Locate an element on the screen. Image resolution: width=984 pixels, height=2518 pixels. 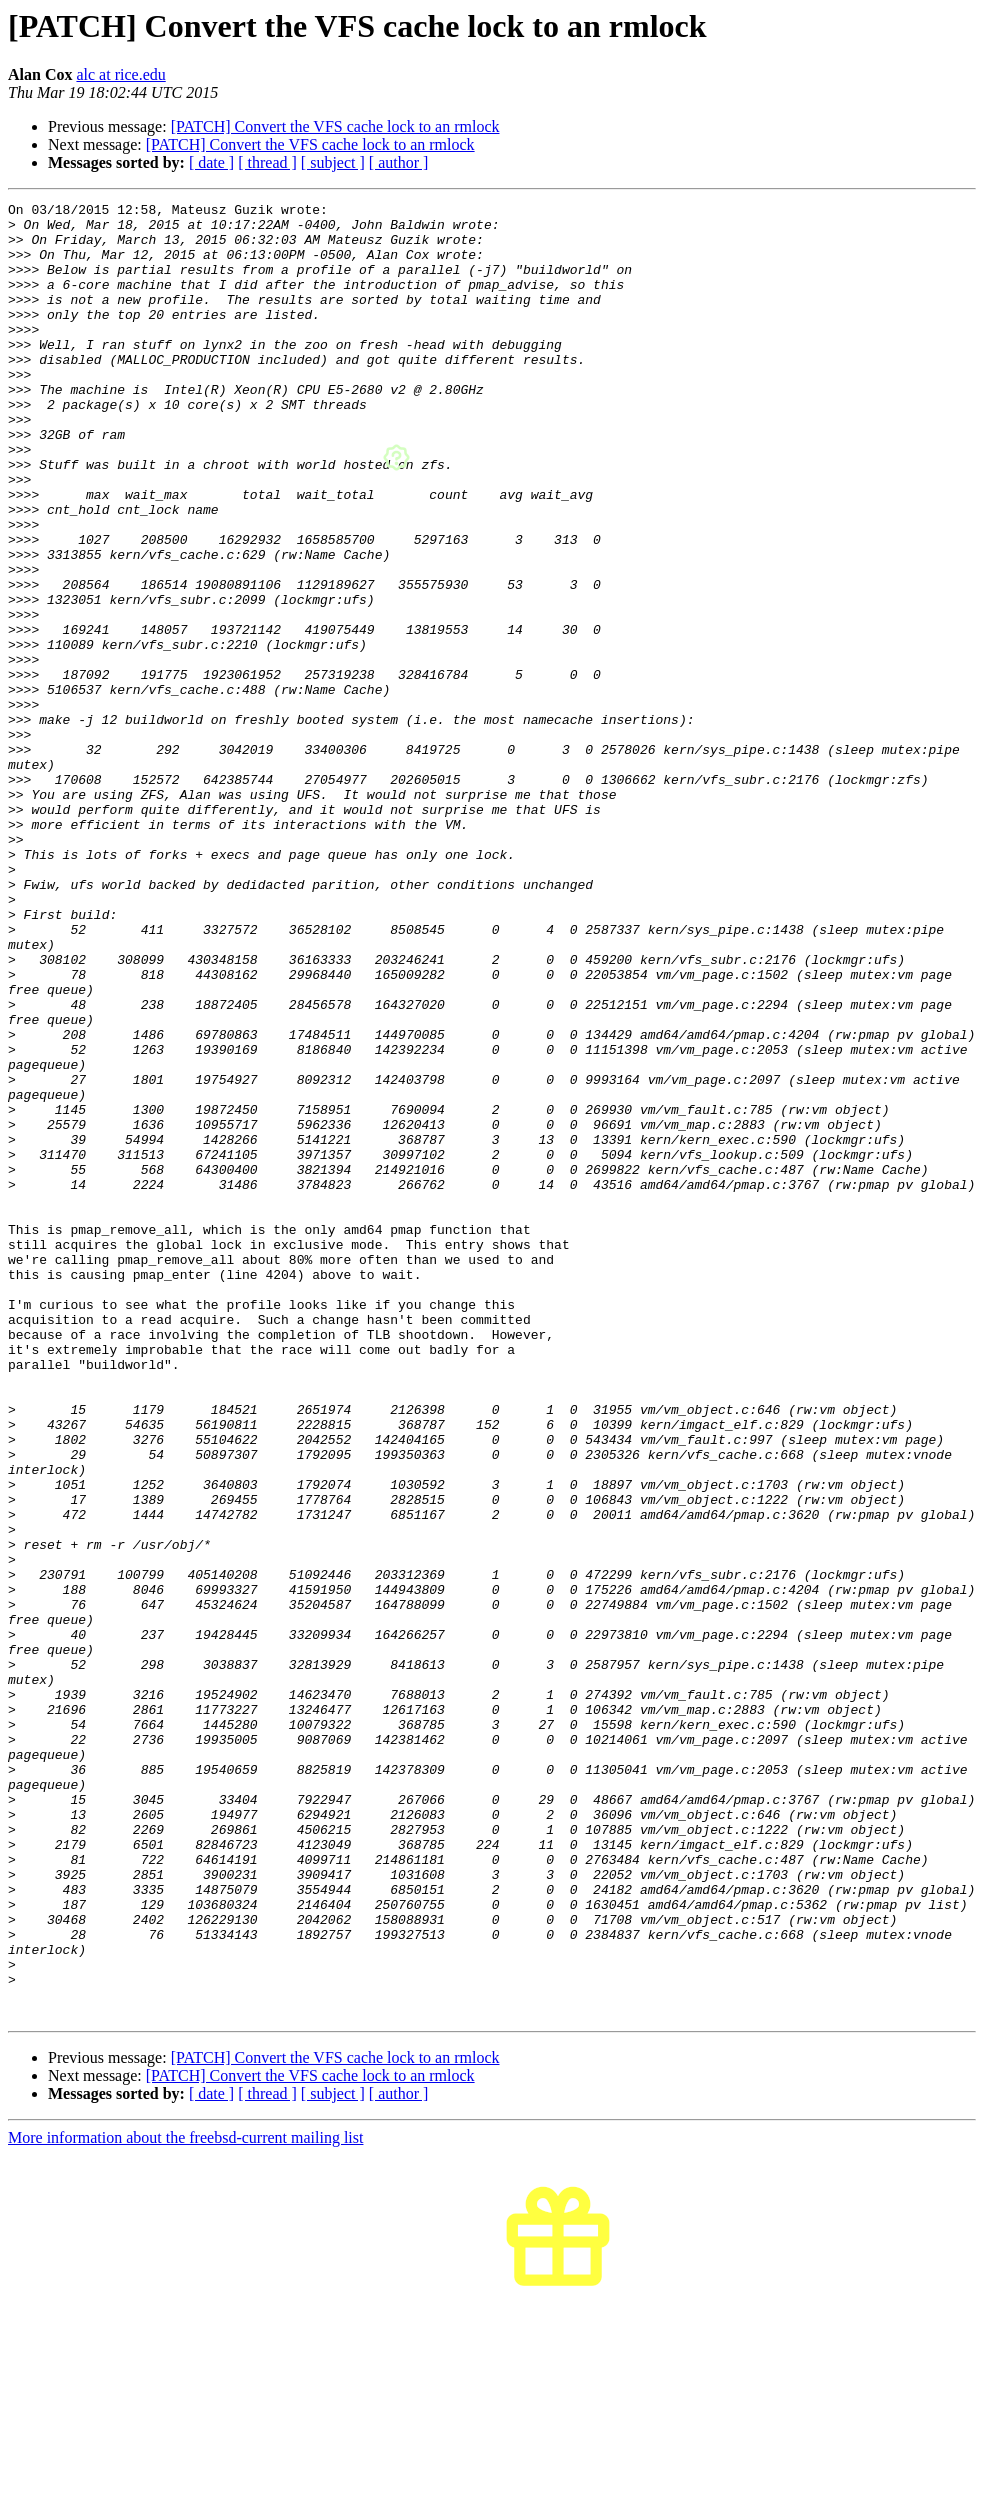
access help or FAQ section is located at coordinates (396, 457).